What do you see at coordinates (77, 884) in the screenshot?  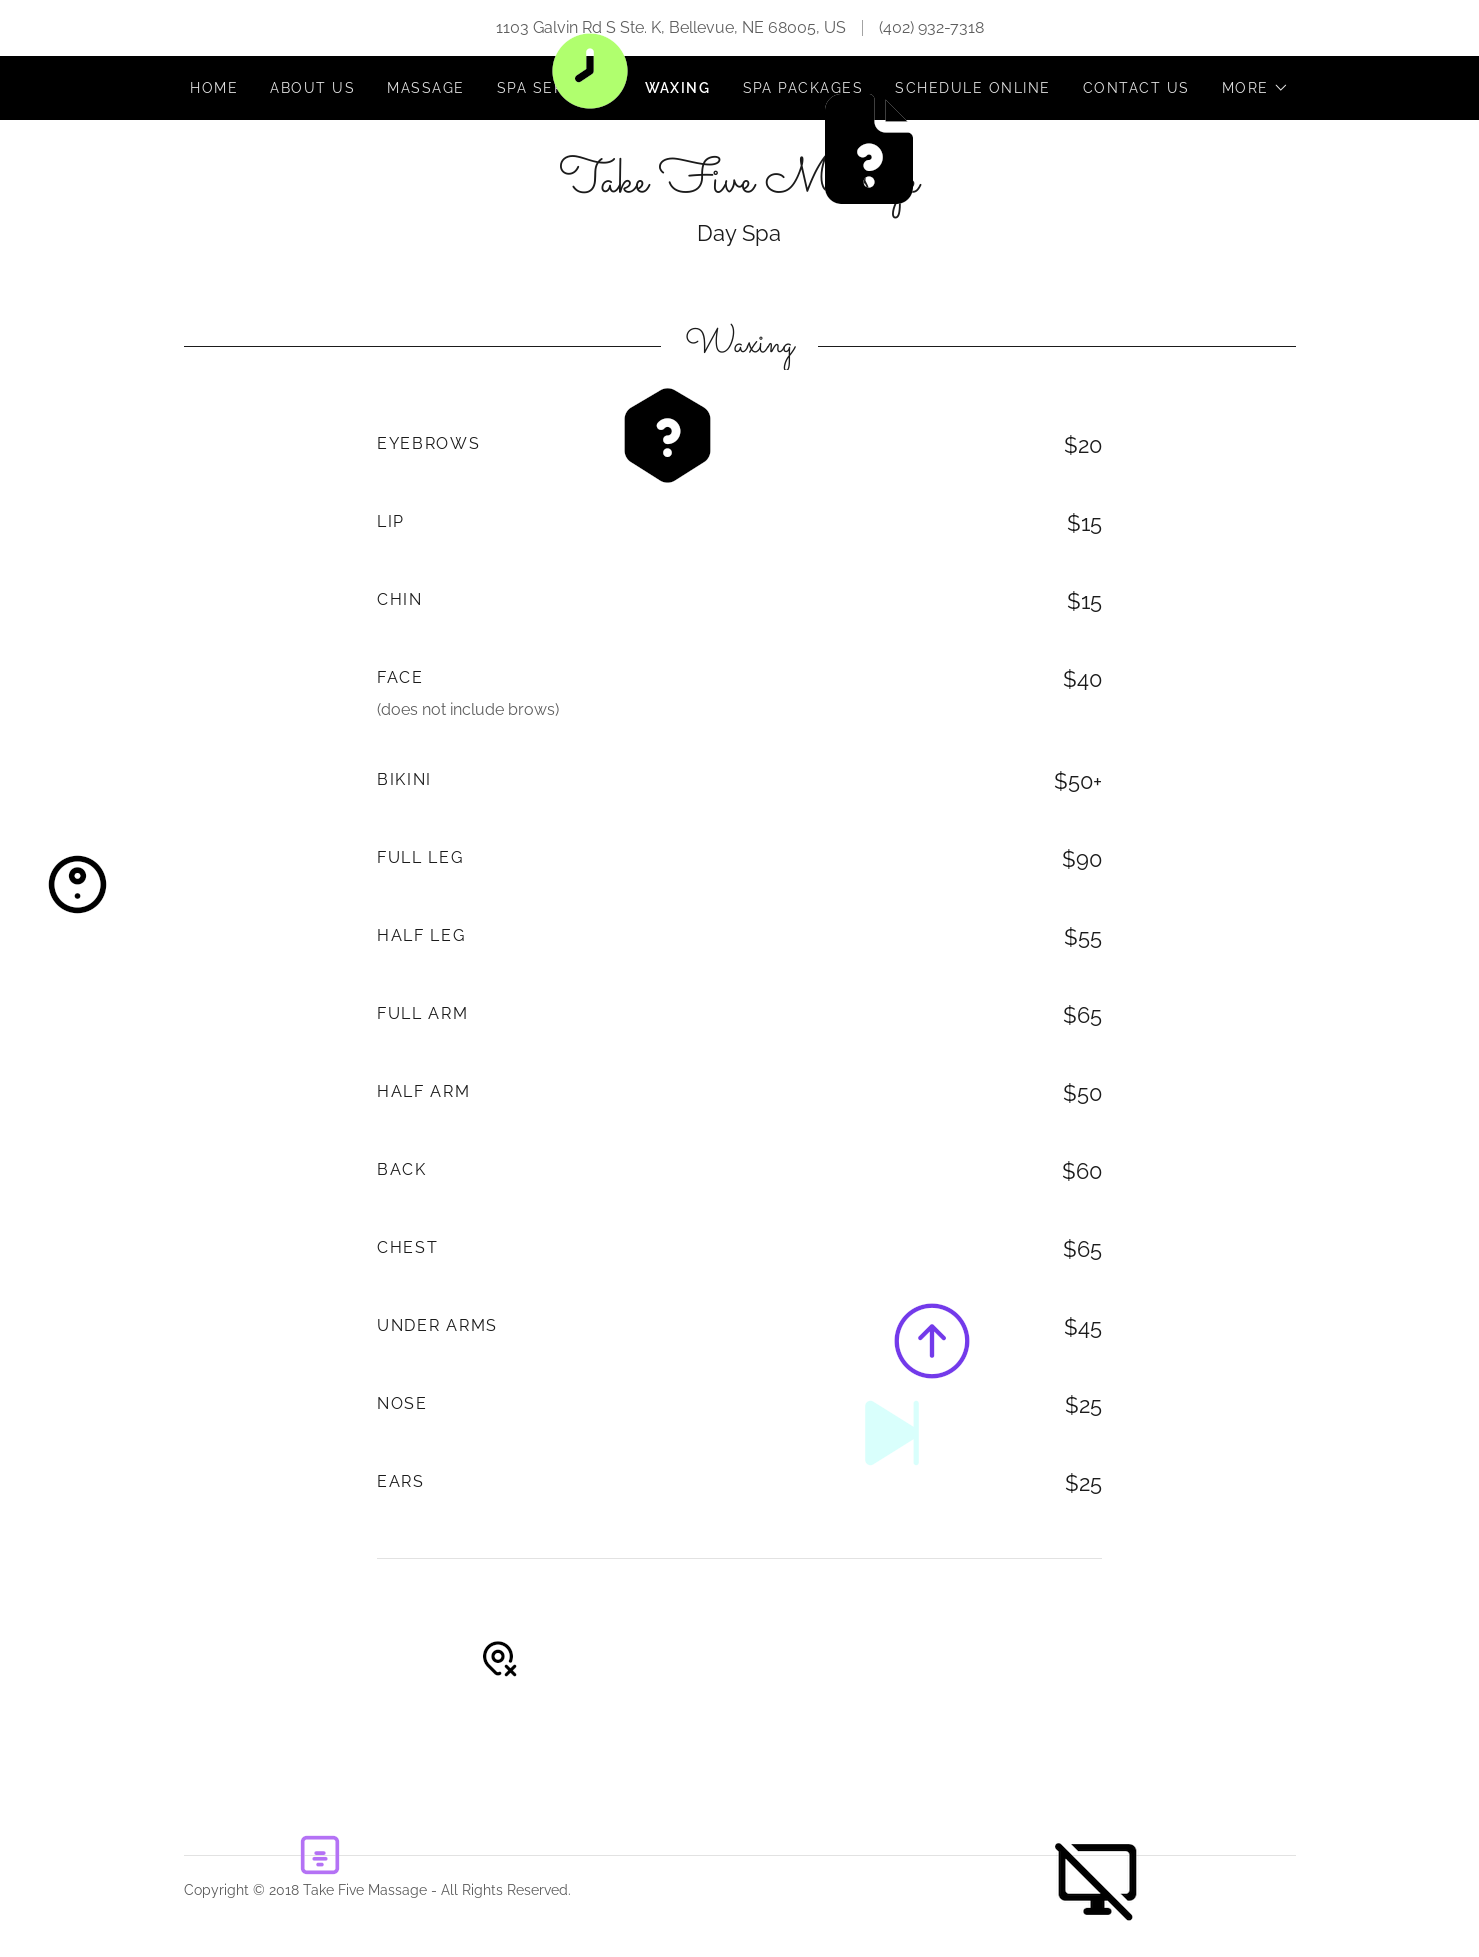 I see `access vacuum or cleaning device controls` at bounding box center [77, 884].